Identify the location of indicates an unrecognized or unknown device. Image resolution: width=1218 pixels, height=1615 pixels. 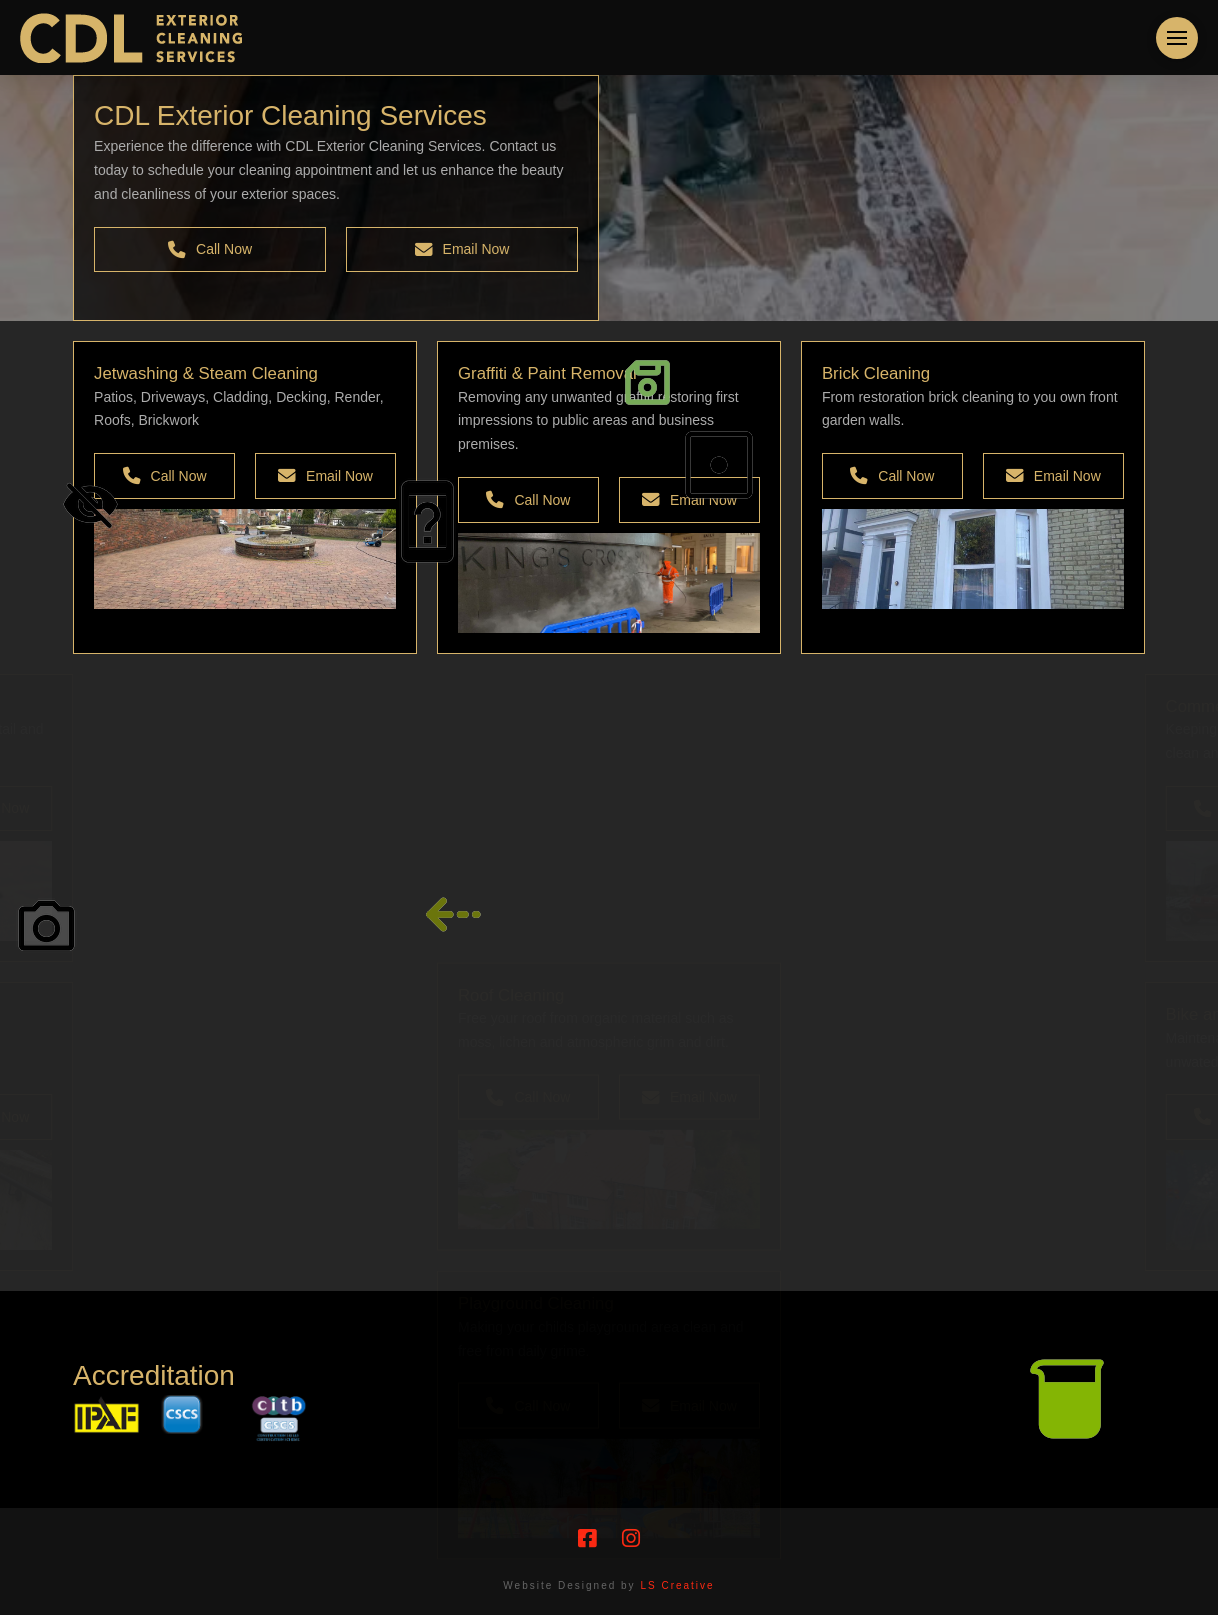
(427, 521).